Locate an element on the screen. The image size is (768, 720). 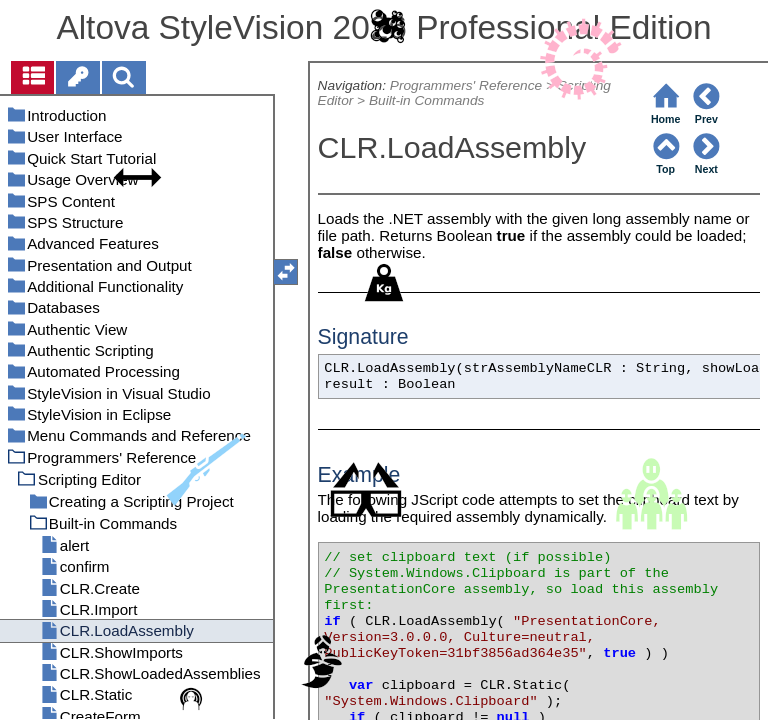
flip image horizontally is located at coordinates (137, 177).